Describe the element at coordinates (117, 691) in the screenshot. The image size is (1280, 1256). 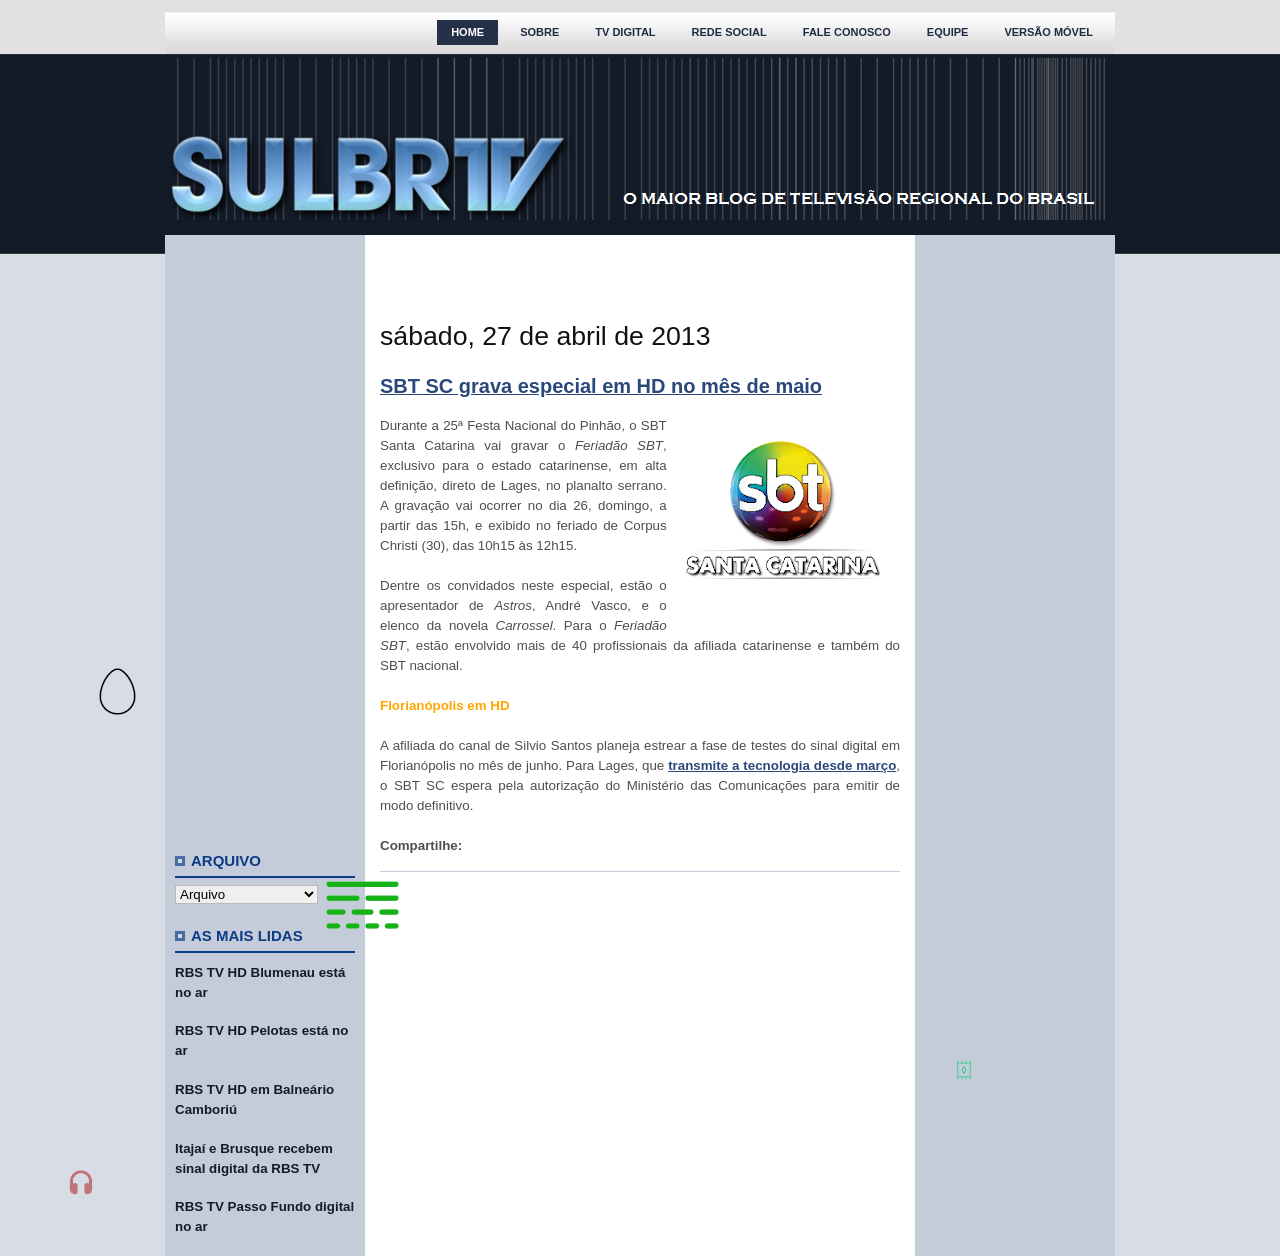
I see `indicates egg or egg-containing ingredient` at that location.